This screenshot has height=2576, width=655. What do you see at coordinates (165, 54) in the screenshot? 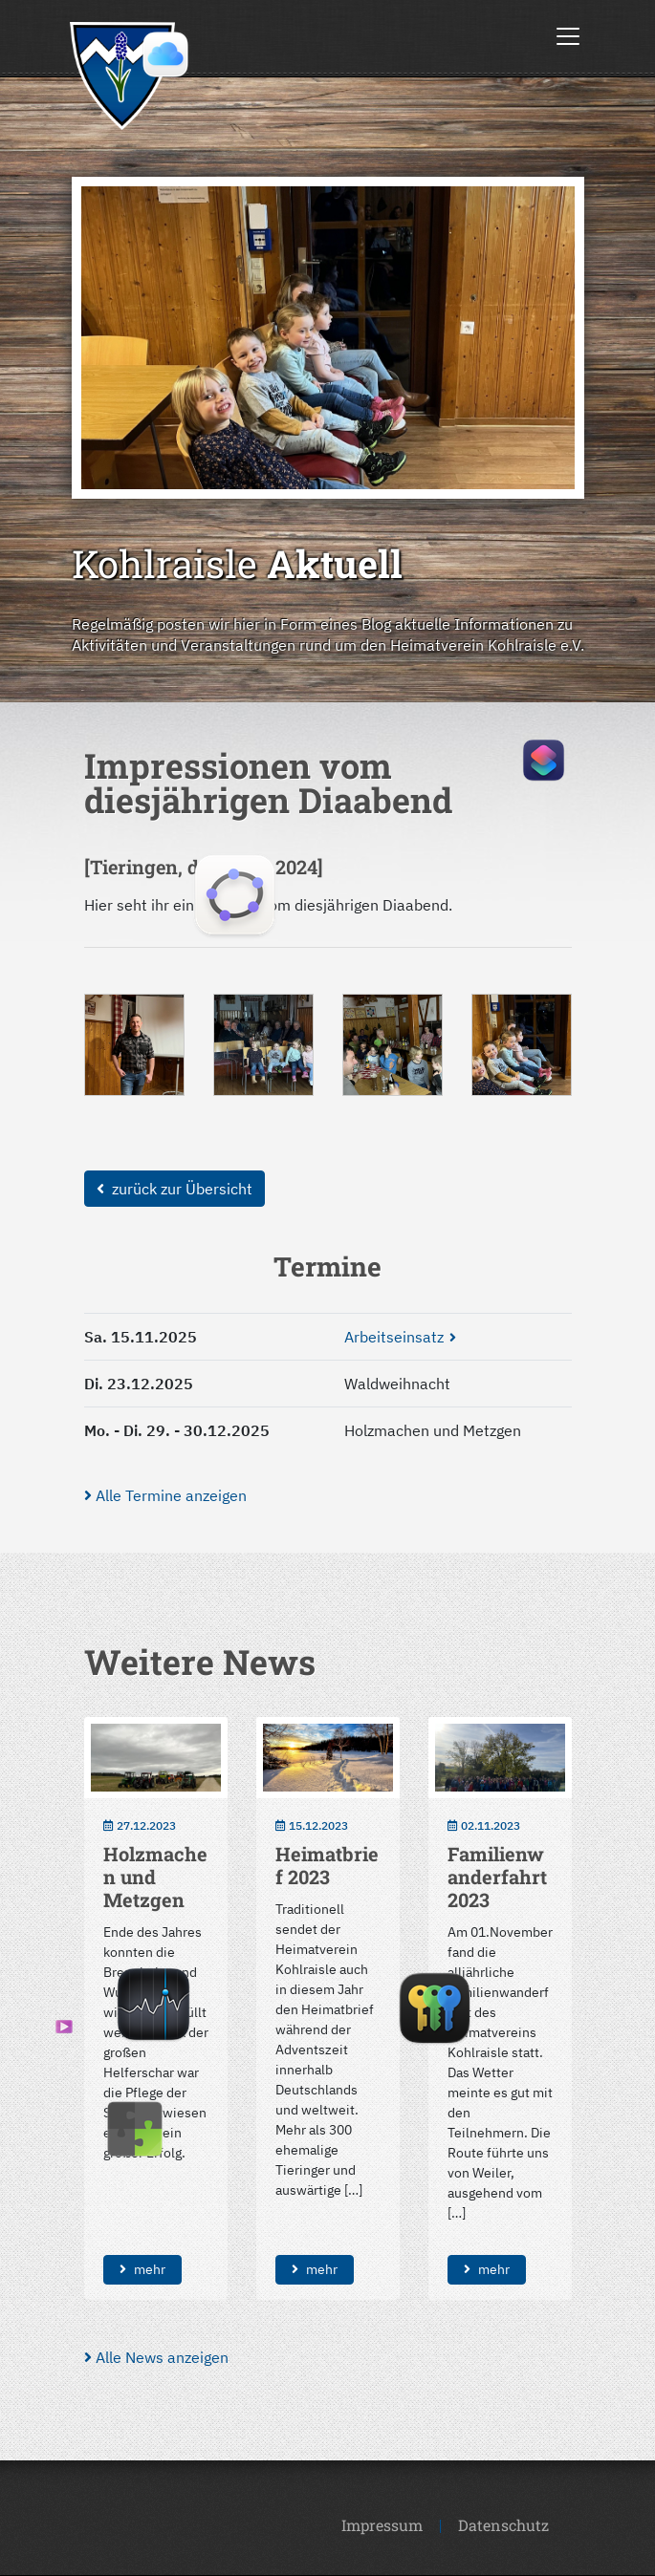
I see `open iCloud+ settings and storage management` at bounding box center [165, 54].